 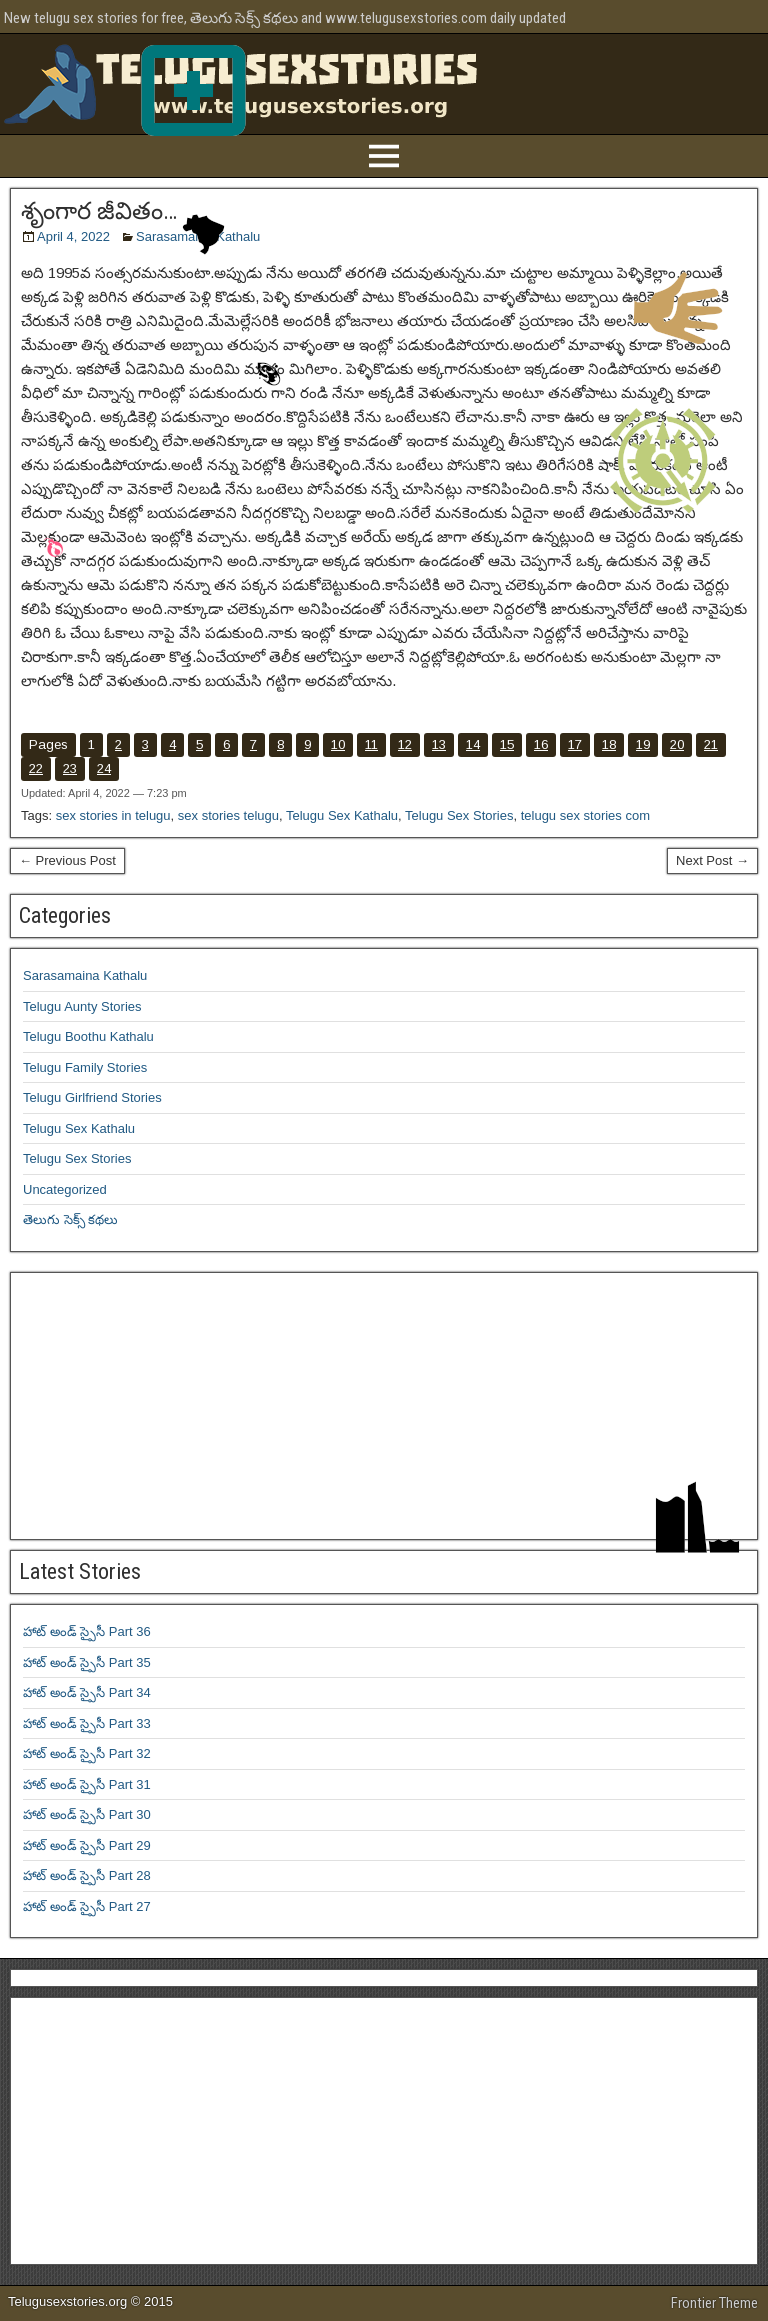 What do you see at coordinates (53, 547) in the screenshot?
I see `deploy cluster bomb weapon in game` at bounding box center [53, 547].